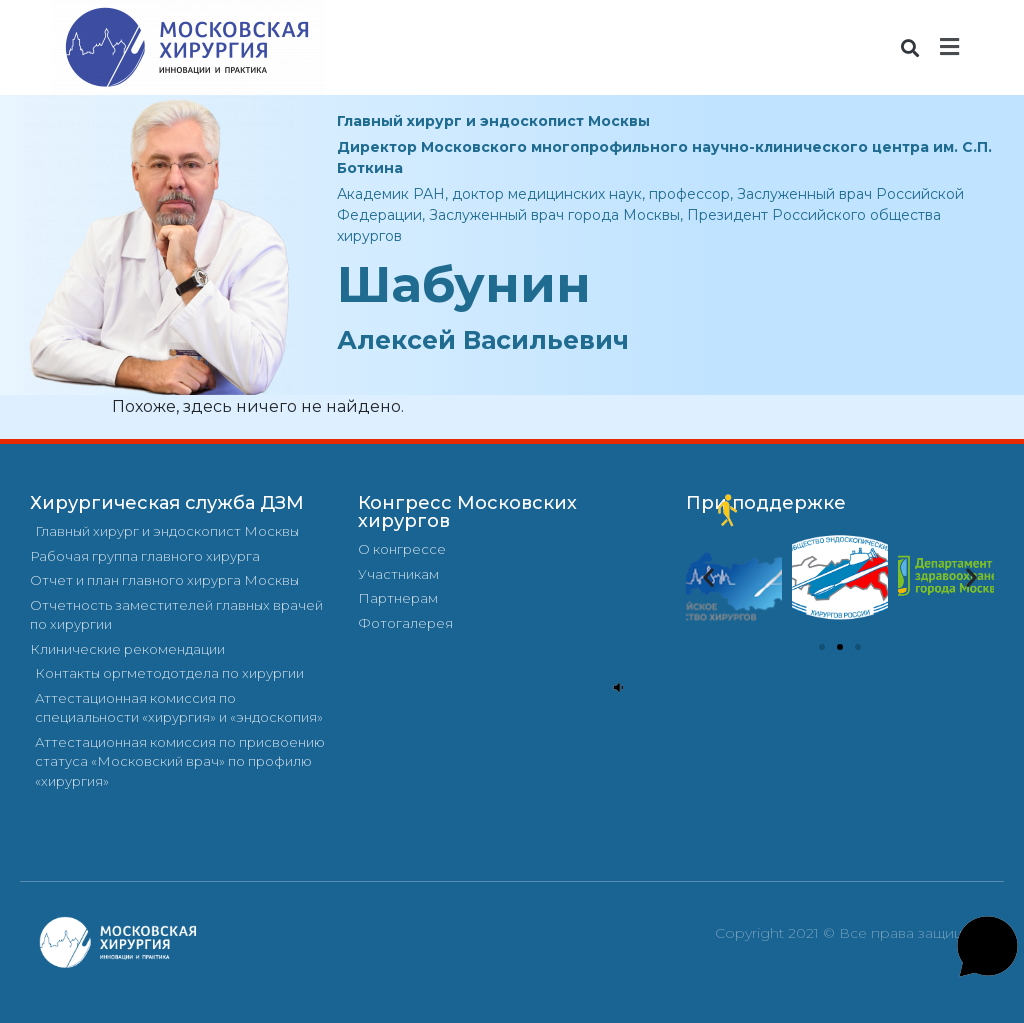  What do you see at coordinates (987, 946) in the screenshot?
I see `open chat or messaging` at bounding box center [987, 946].